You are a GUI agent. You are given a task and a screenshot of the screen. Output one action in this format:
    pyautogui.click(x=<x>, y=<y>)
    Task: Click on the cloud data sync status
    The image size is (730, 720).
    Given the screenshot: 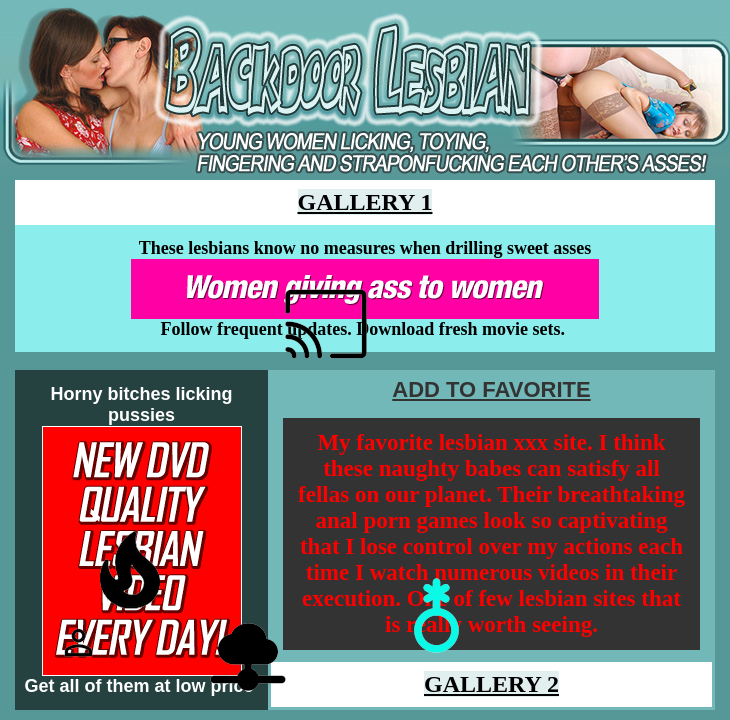 What is the action you would take?
    pyautogui.click(x=248, y=657)
    